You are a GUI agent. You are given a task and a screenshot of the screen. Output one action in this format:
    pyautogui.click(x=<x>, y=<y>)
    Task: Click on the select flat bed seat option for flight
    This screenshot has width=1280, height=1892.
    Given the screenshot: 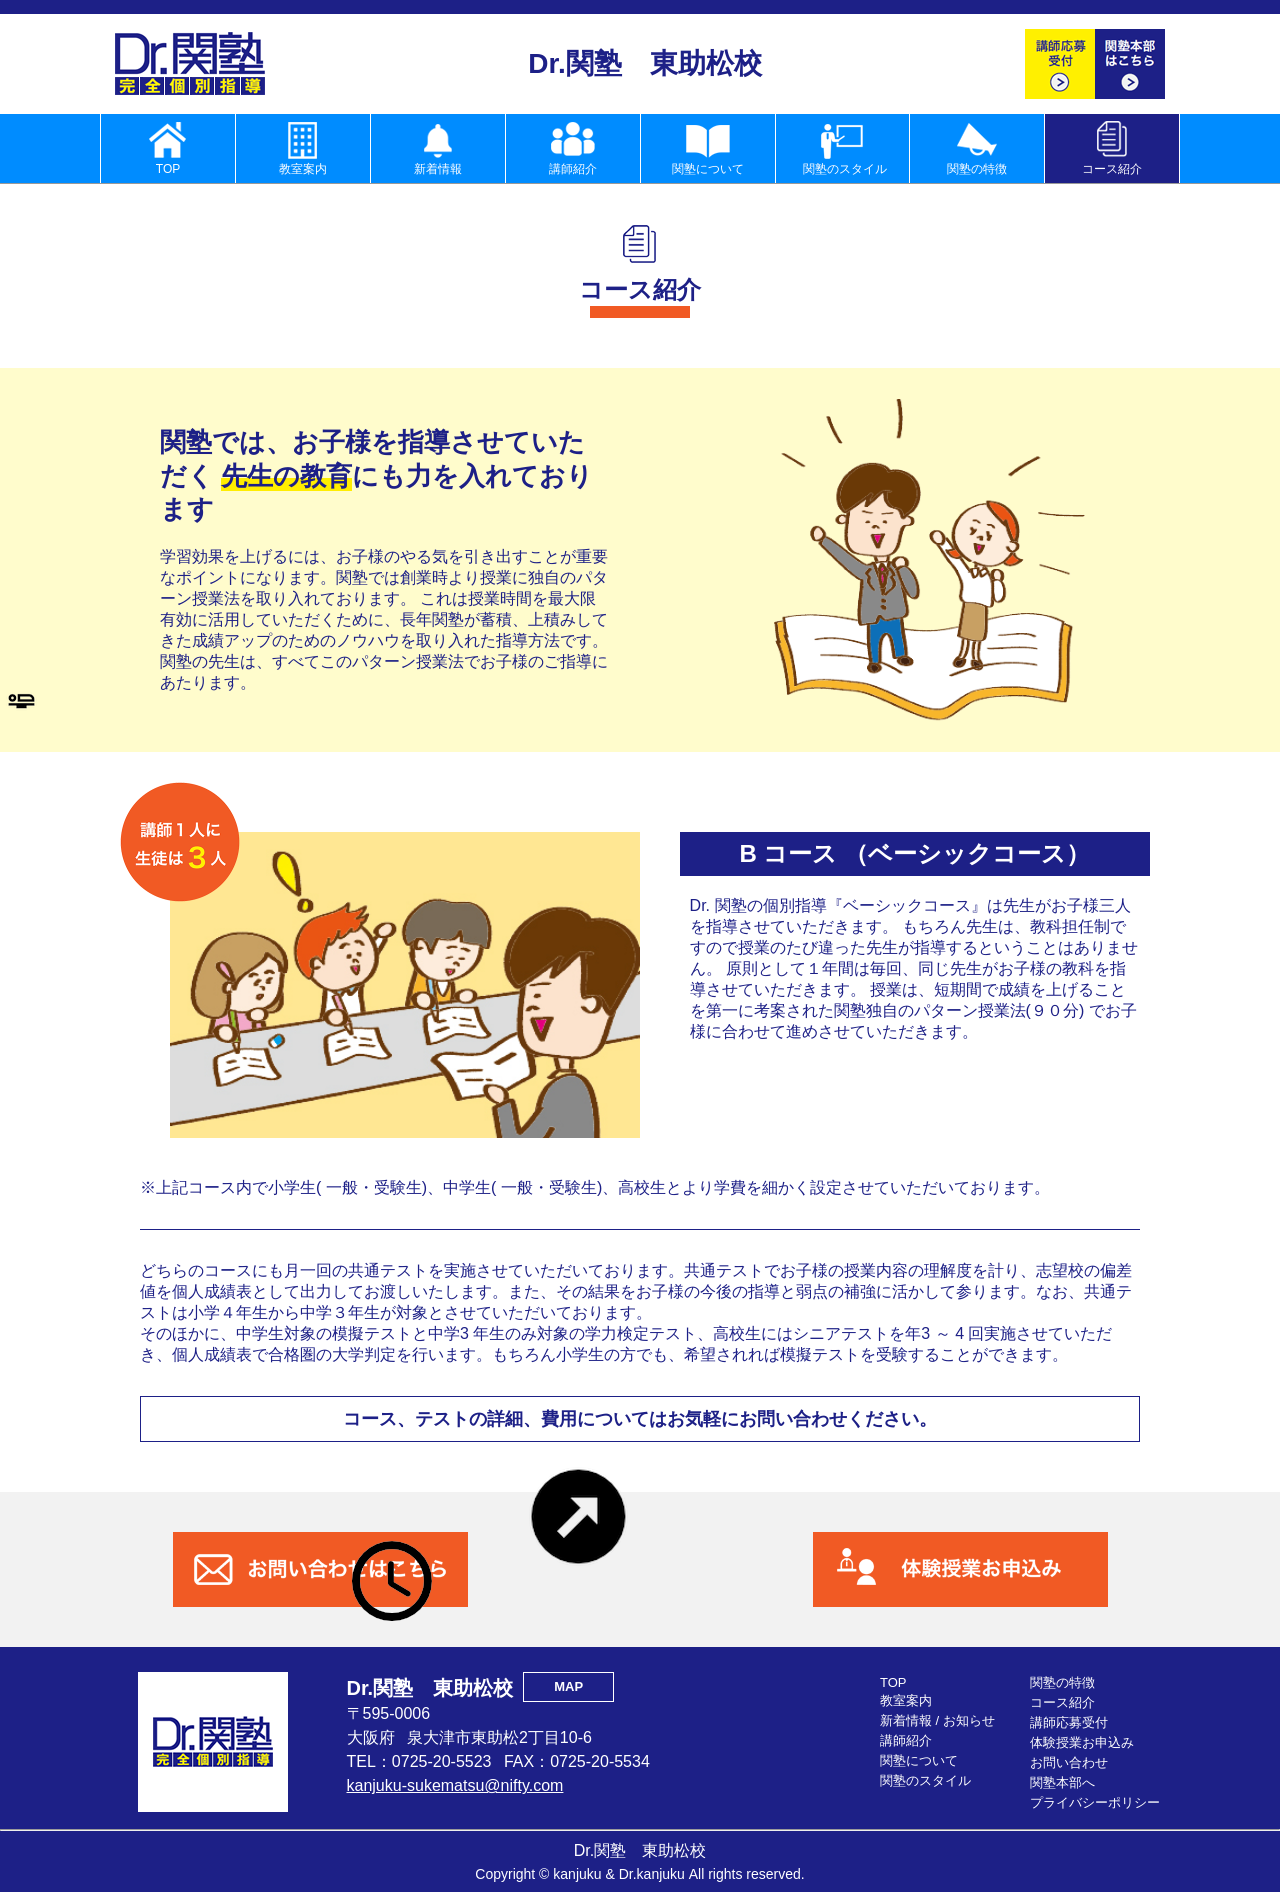 What is the action you would take?
    pyautogui.click(x=21, y=700)
    